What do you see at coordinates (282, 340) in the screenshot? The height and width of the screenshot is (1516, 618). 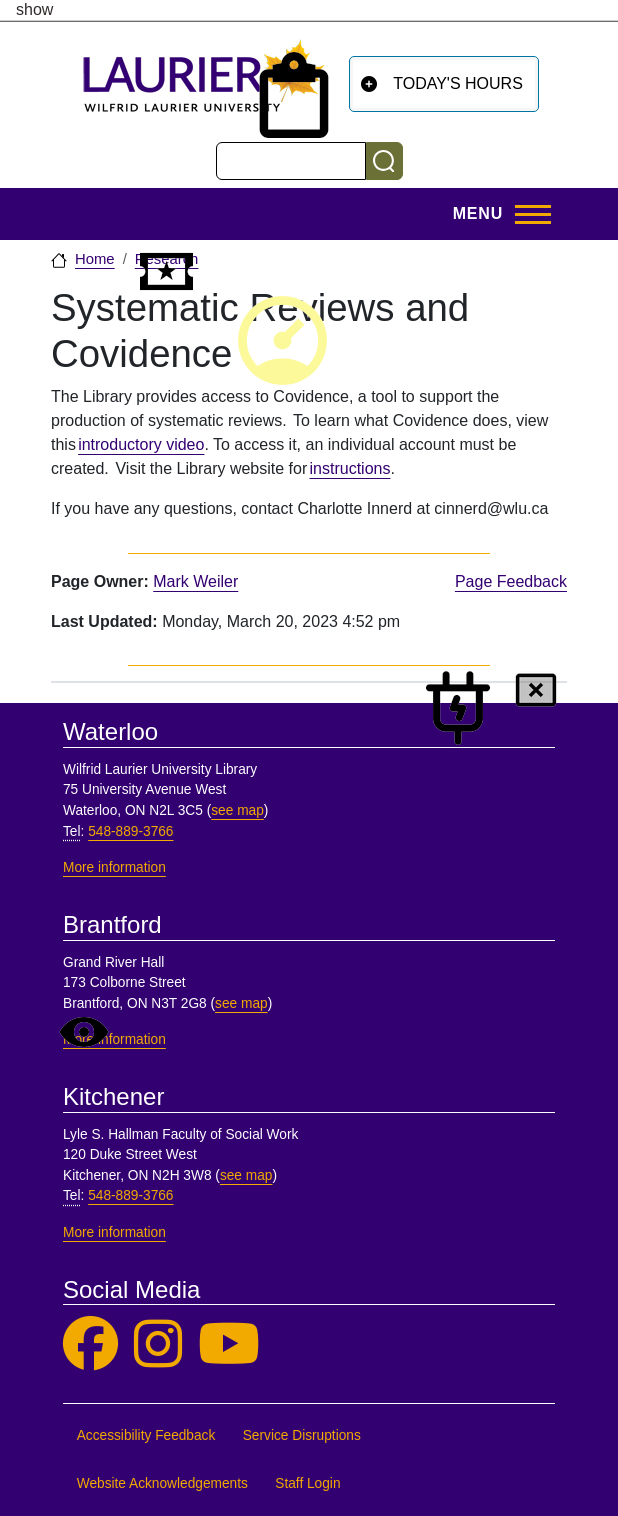 I see `access the dashboard overview` at bounding box center [282, 340].